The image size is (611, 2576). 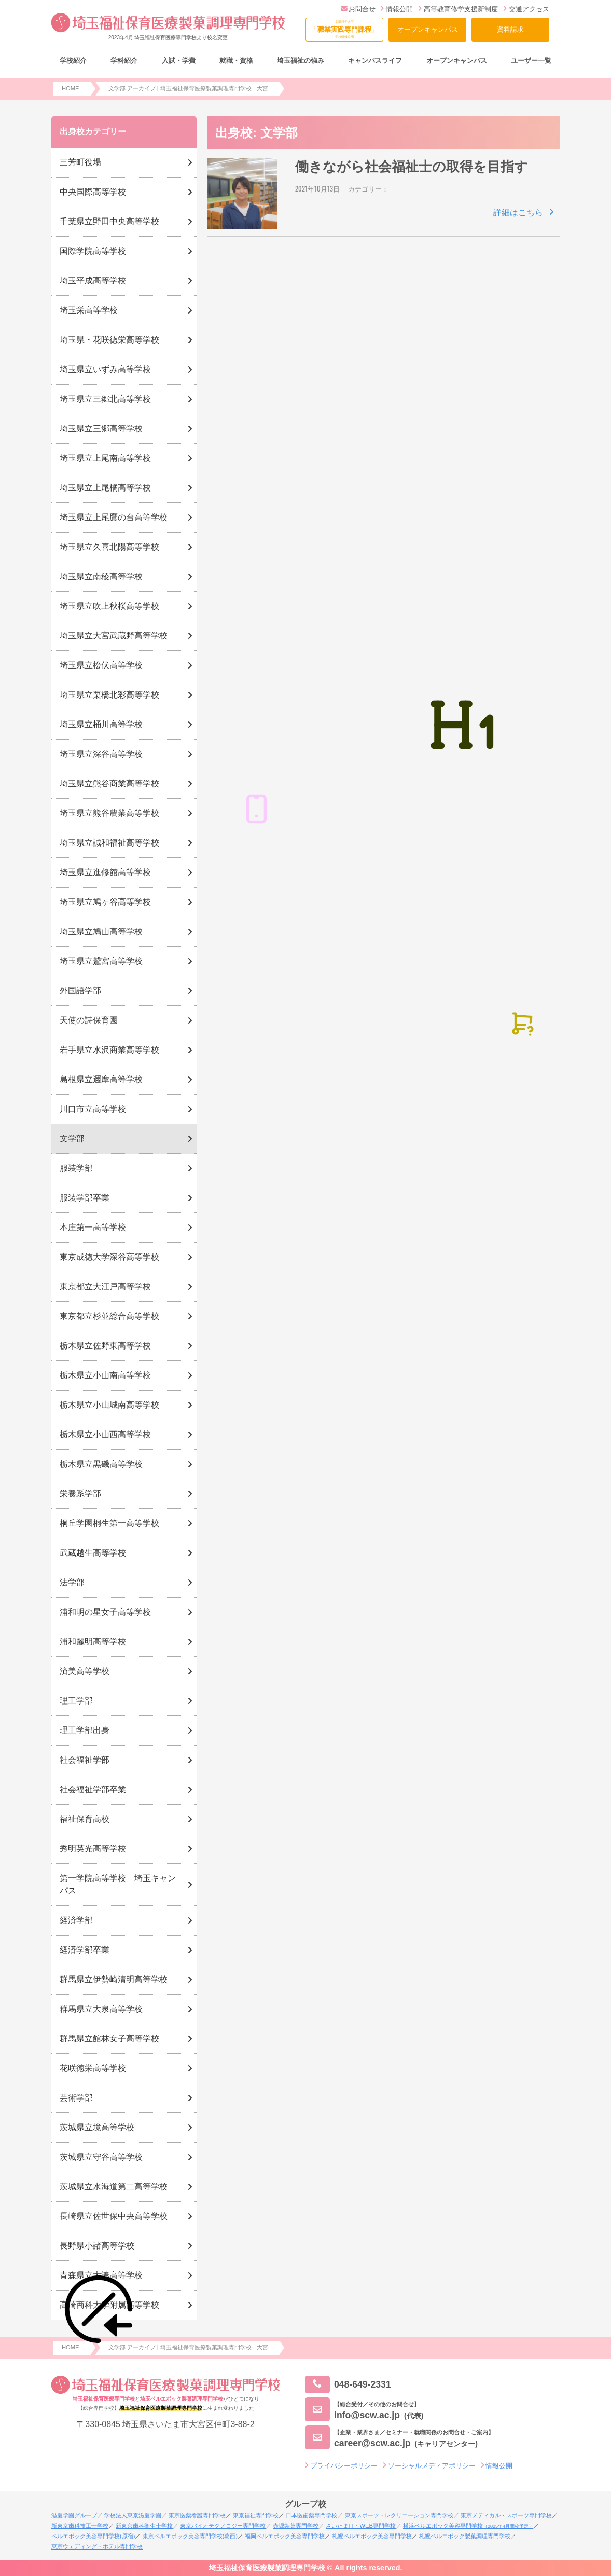 I want to click on format text as heading level 1, so click(x=465, y=725).